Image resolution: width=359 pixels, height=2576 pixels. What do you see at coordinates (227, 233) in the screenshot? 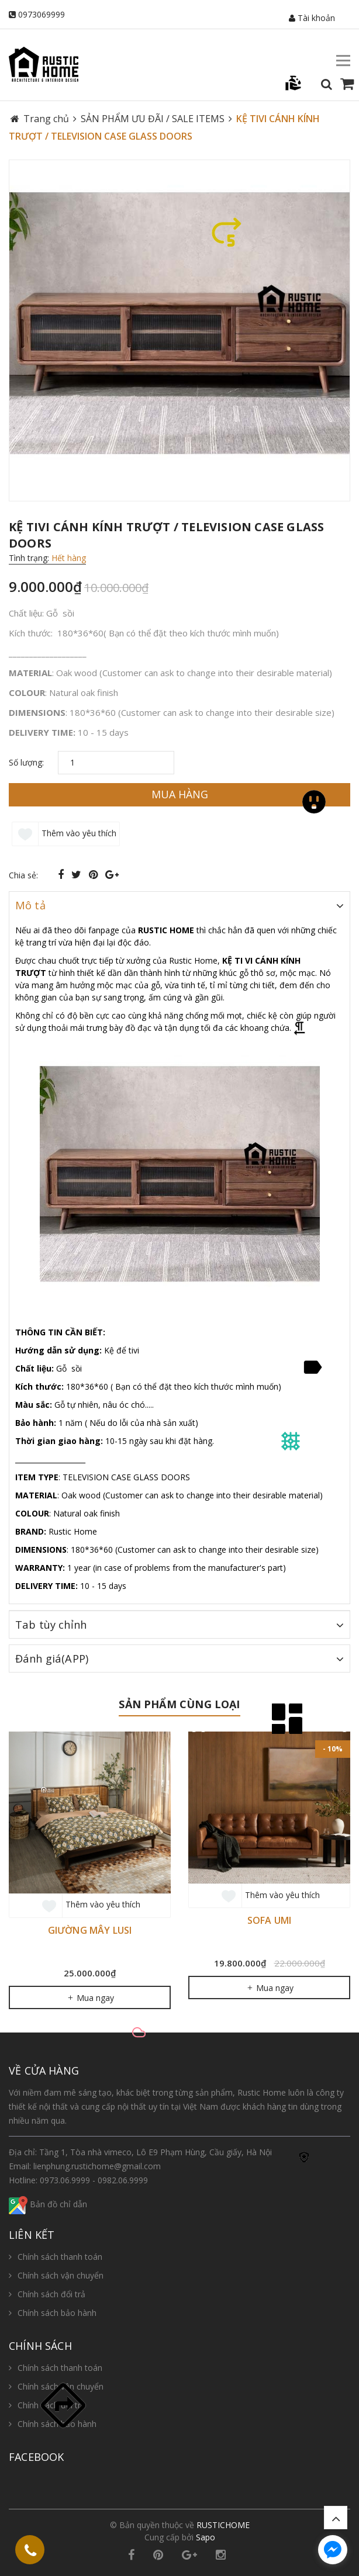
I see `skip forward 5 seconds` at bounding box center [227, 233].